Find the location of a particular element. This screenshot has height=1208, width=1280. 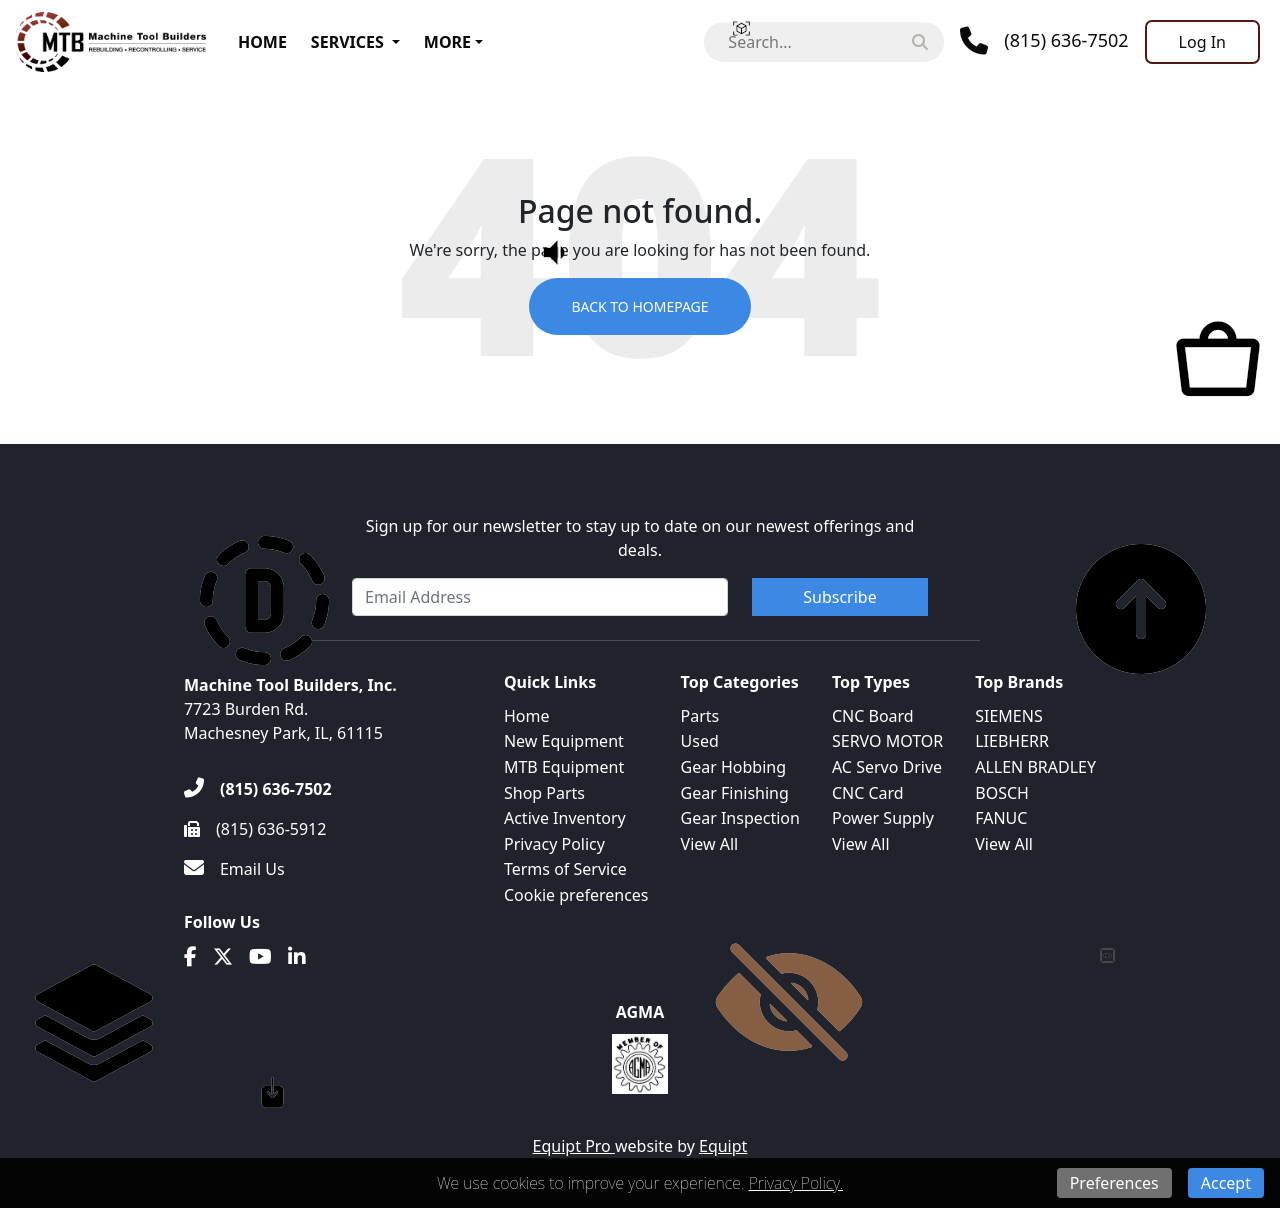

scan or capture a 3D object is located at coordinates (741, 28).